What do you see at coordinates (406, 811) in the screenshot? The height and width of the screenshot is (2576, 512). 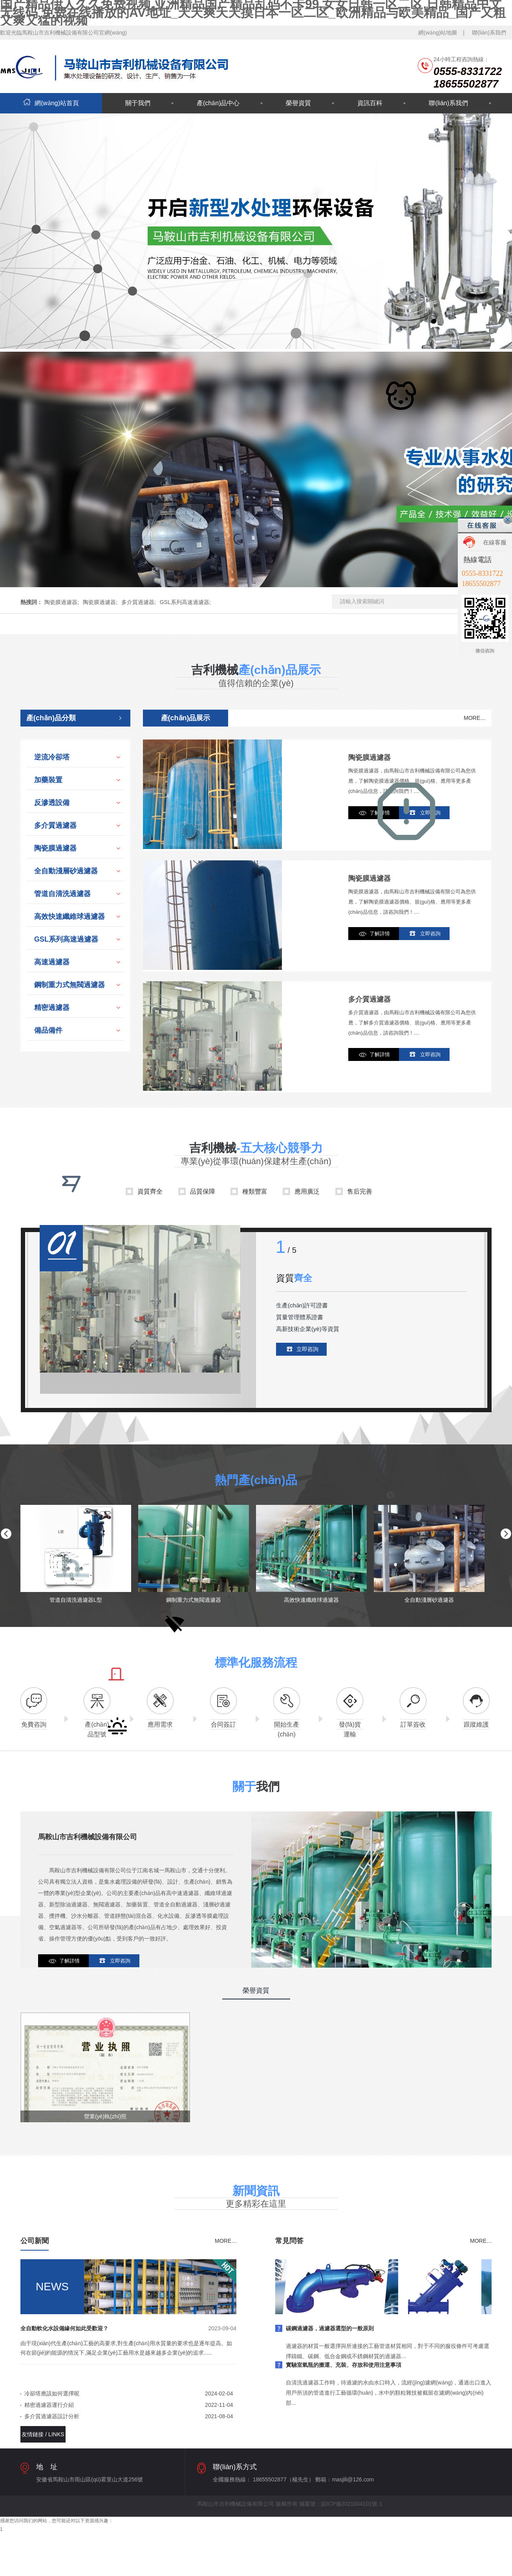 I see `indicates a critical warning or error state` at bounding box center [406, 811].